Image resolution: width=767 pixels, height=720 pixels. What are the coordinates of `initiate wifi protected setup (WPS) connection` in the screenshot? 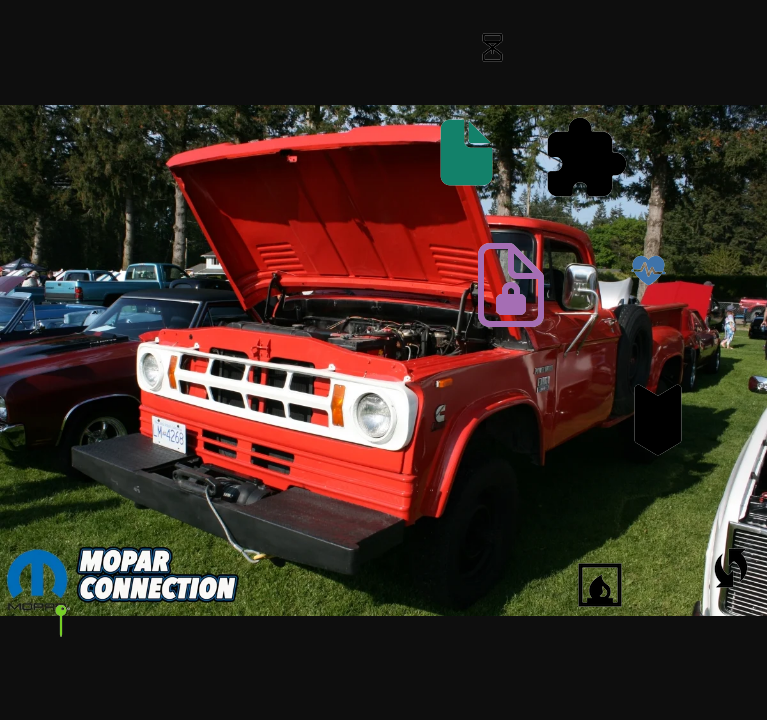 It's located at (731, 568).